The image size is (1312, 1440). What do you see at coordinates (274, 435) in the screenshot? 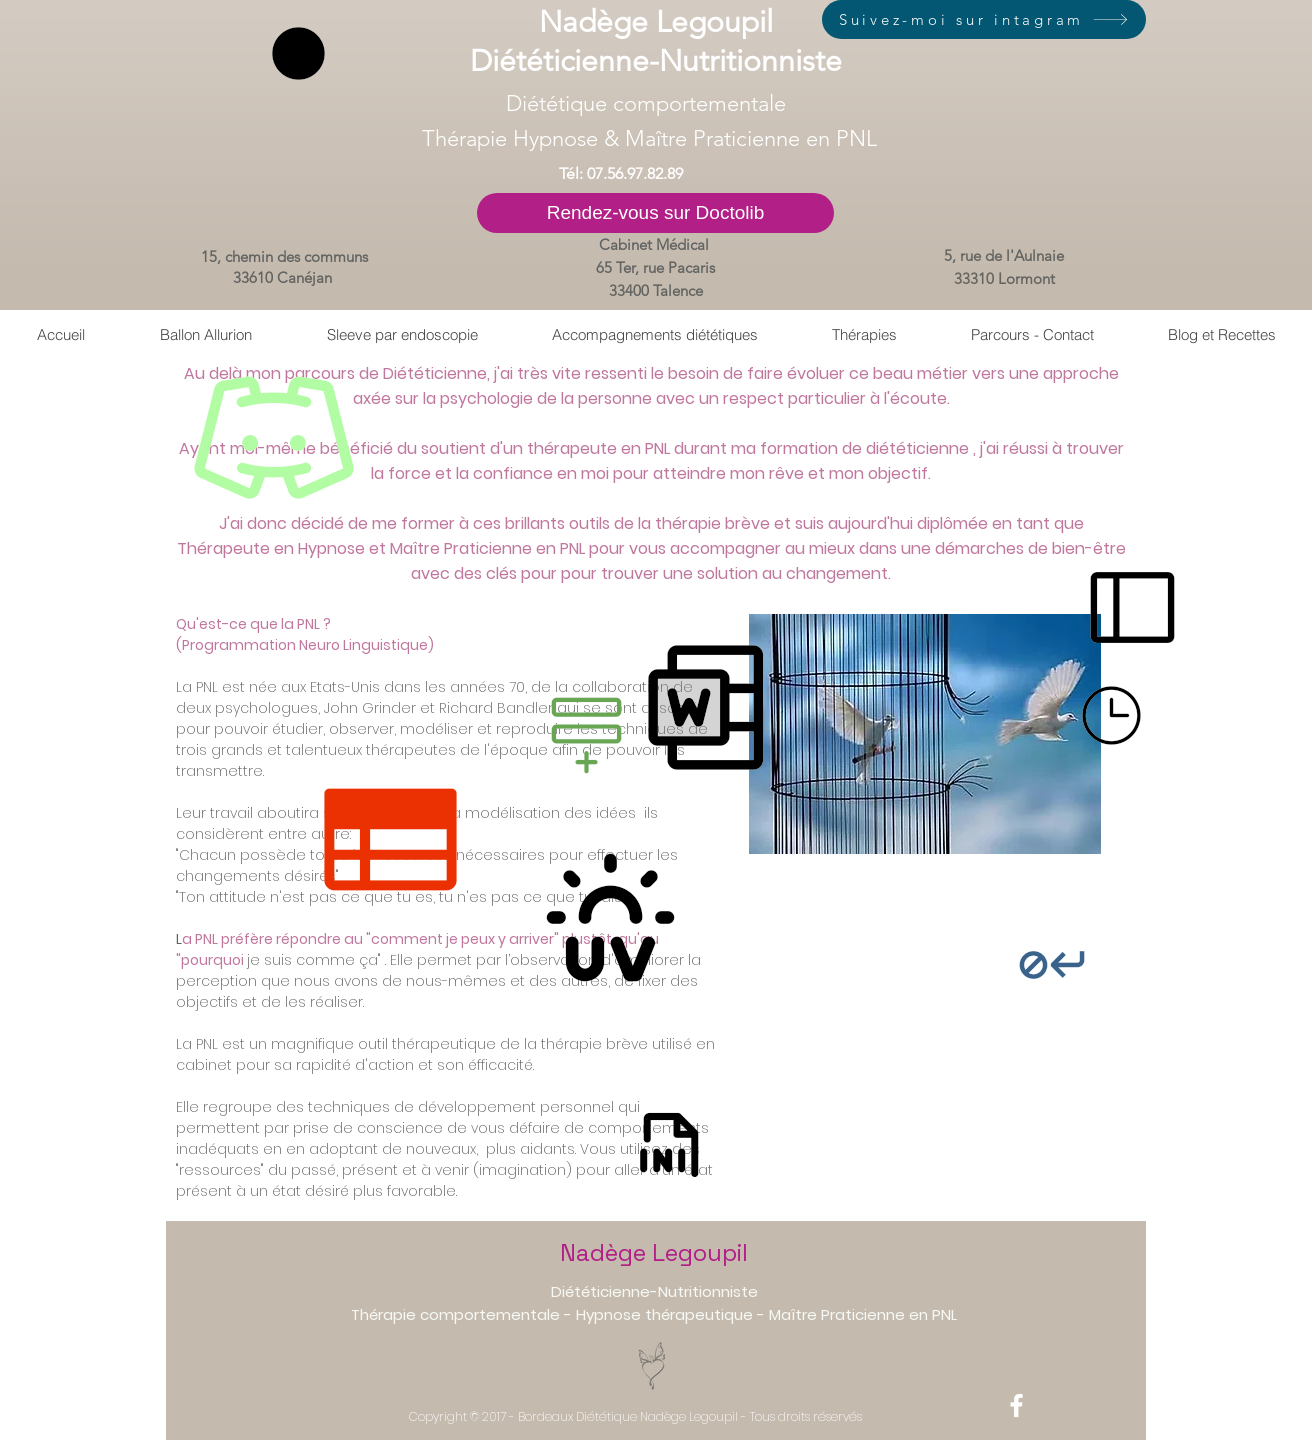
I see `open Discord` at bounding box center [274, 435].